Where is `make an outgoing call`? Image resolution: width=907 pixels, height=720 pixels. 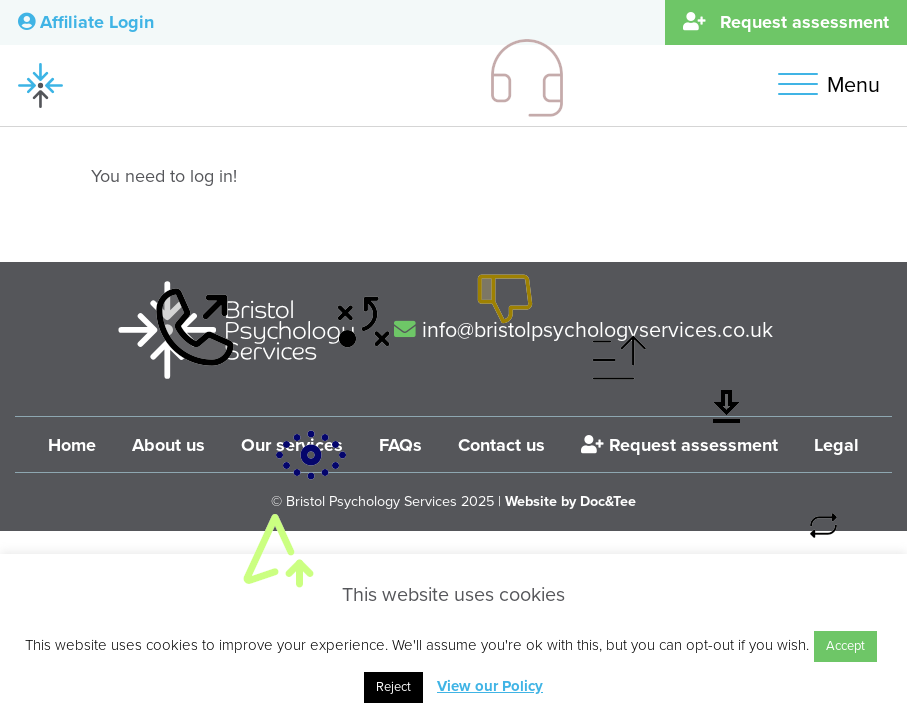 make an outgoing call is located at coordinates (196, 325).